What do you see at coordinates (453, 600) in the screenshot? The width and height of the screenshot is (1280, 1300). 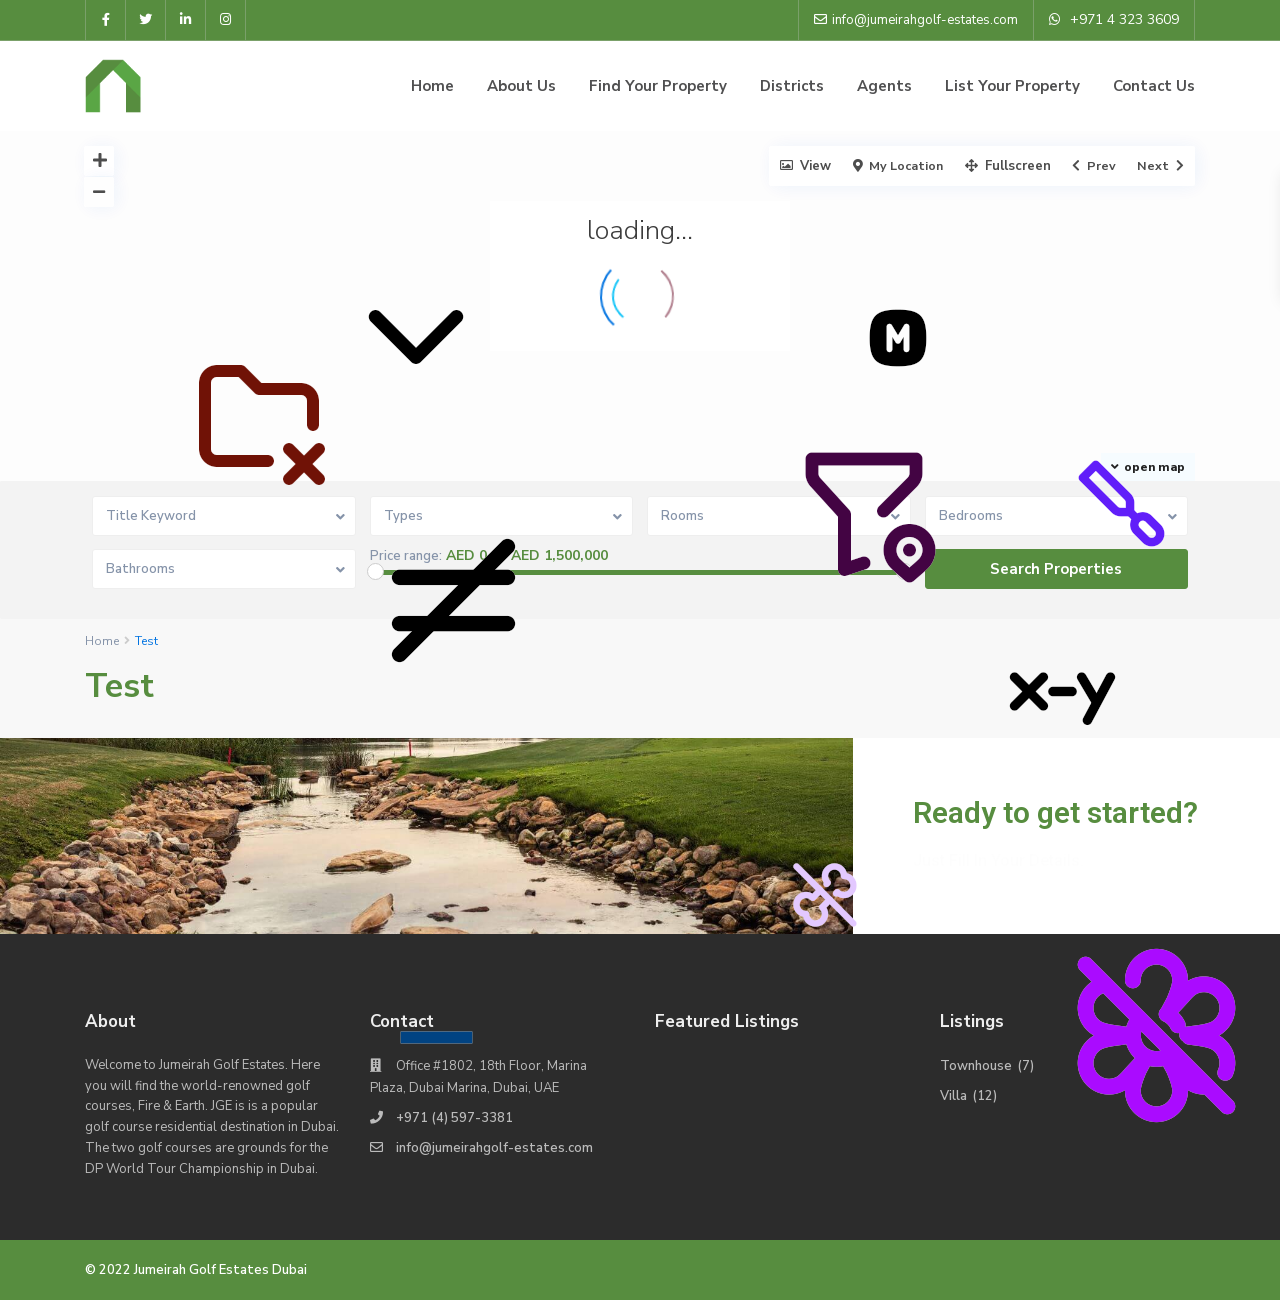 I see `indicates values are not equal` at bounding box center [453, 600].